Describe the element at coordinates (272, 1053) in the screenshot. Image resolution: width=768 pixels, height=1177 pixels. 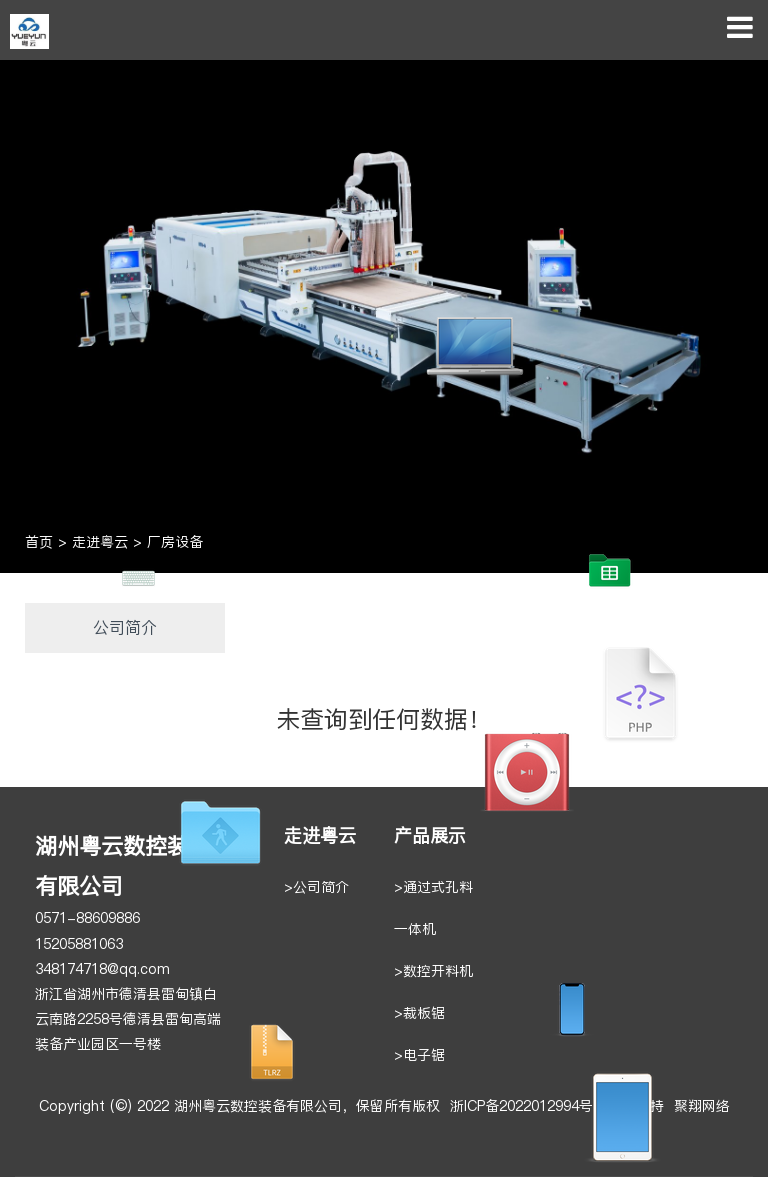
I see `an lrzip-compressed tar archive file` at that location.